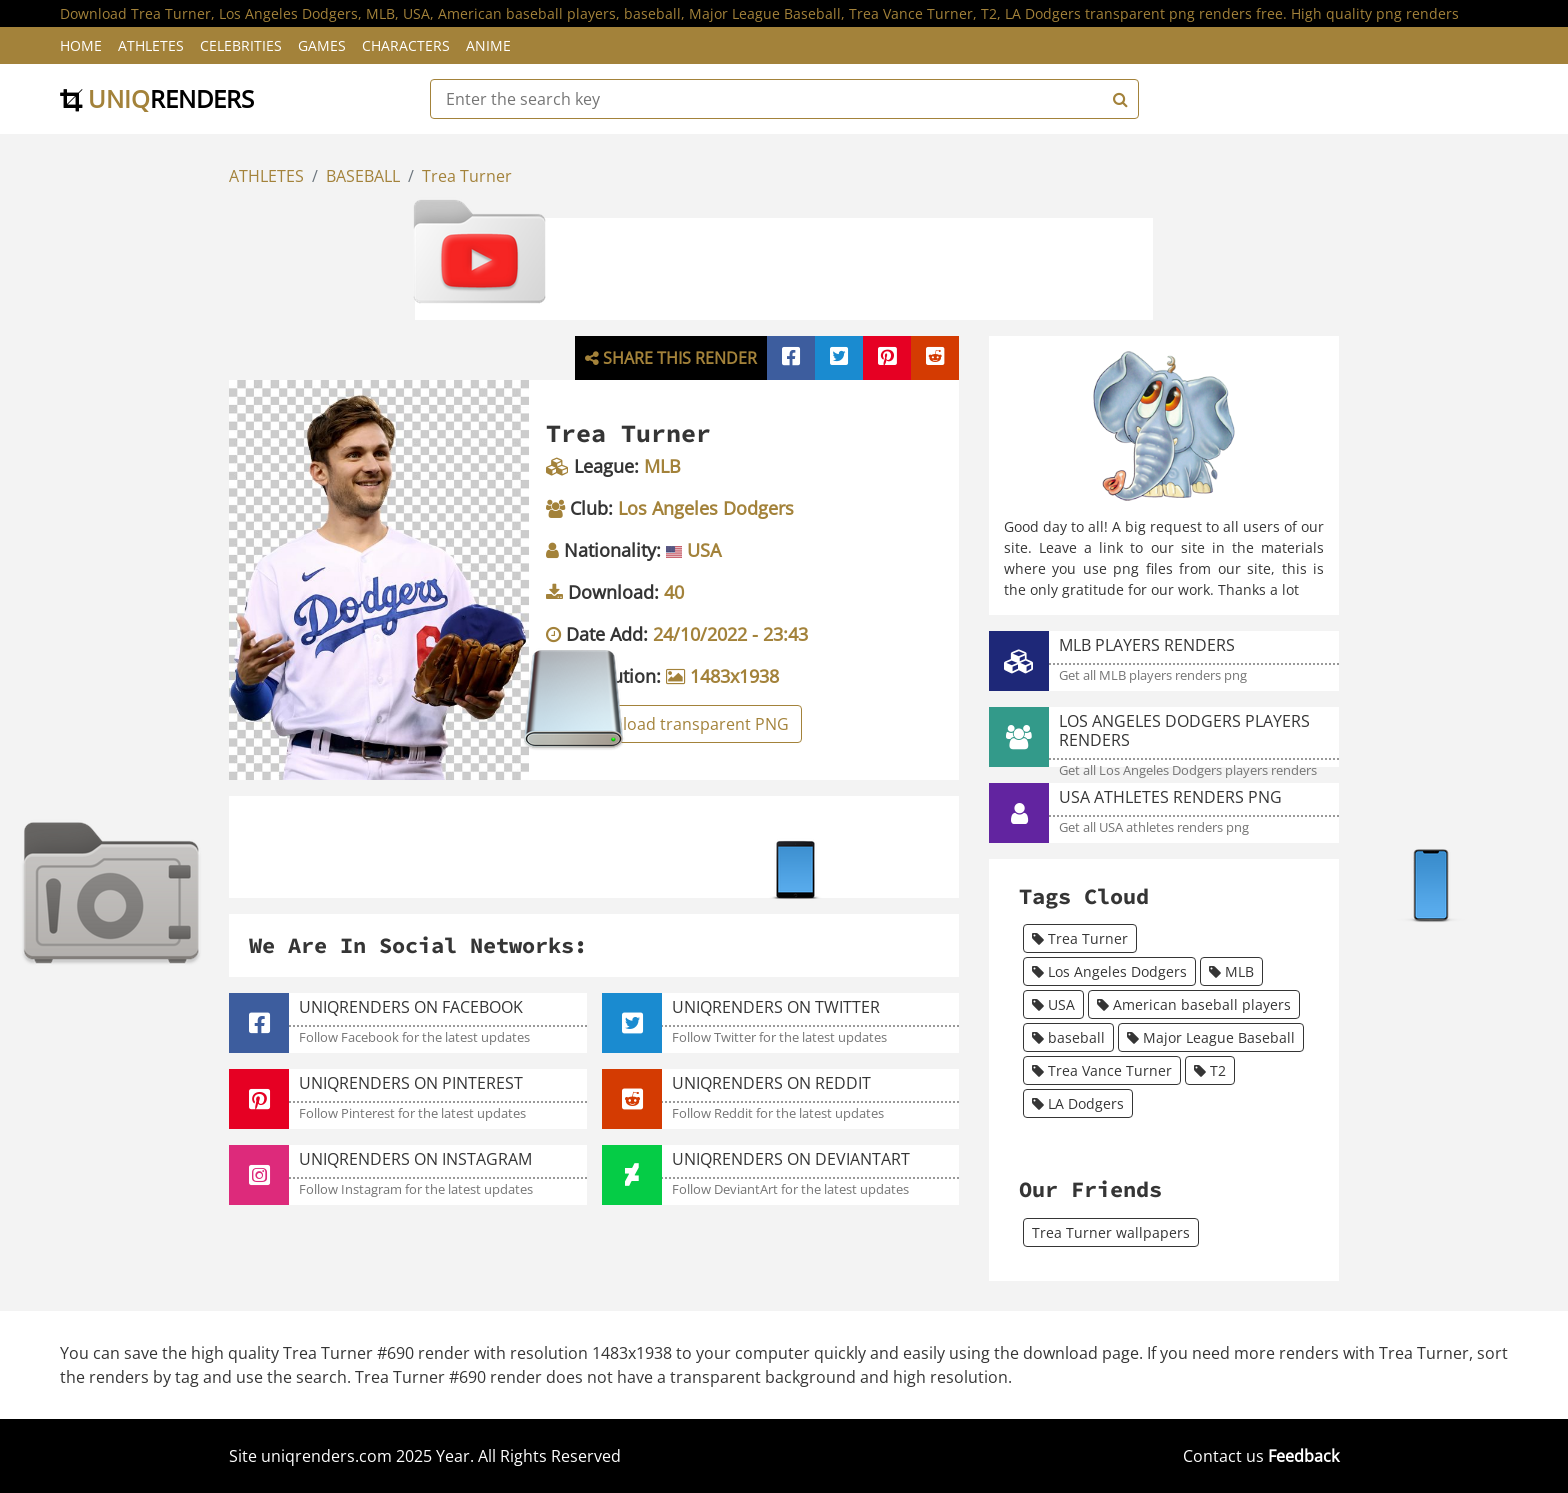 The width and height of the screenshot is (1568, 1493). What do you see at coordinates (573, 698) in the screenshot?
I see `removable storage device connected` at bounding box center [573, 698].